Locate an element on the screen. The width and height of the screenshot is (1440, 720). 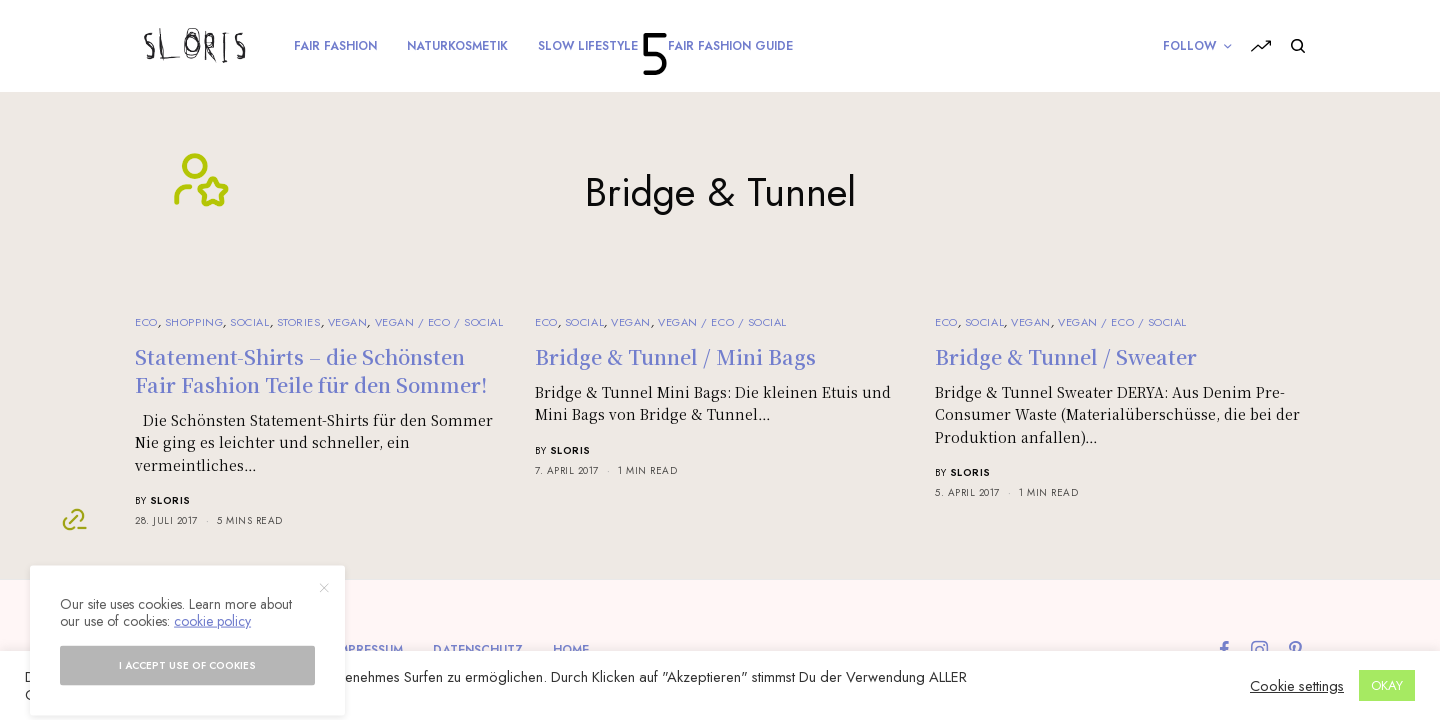
remove a link or hyperlink is located at coordinates (73, 519).